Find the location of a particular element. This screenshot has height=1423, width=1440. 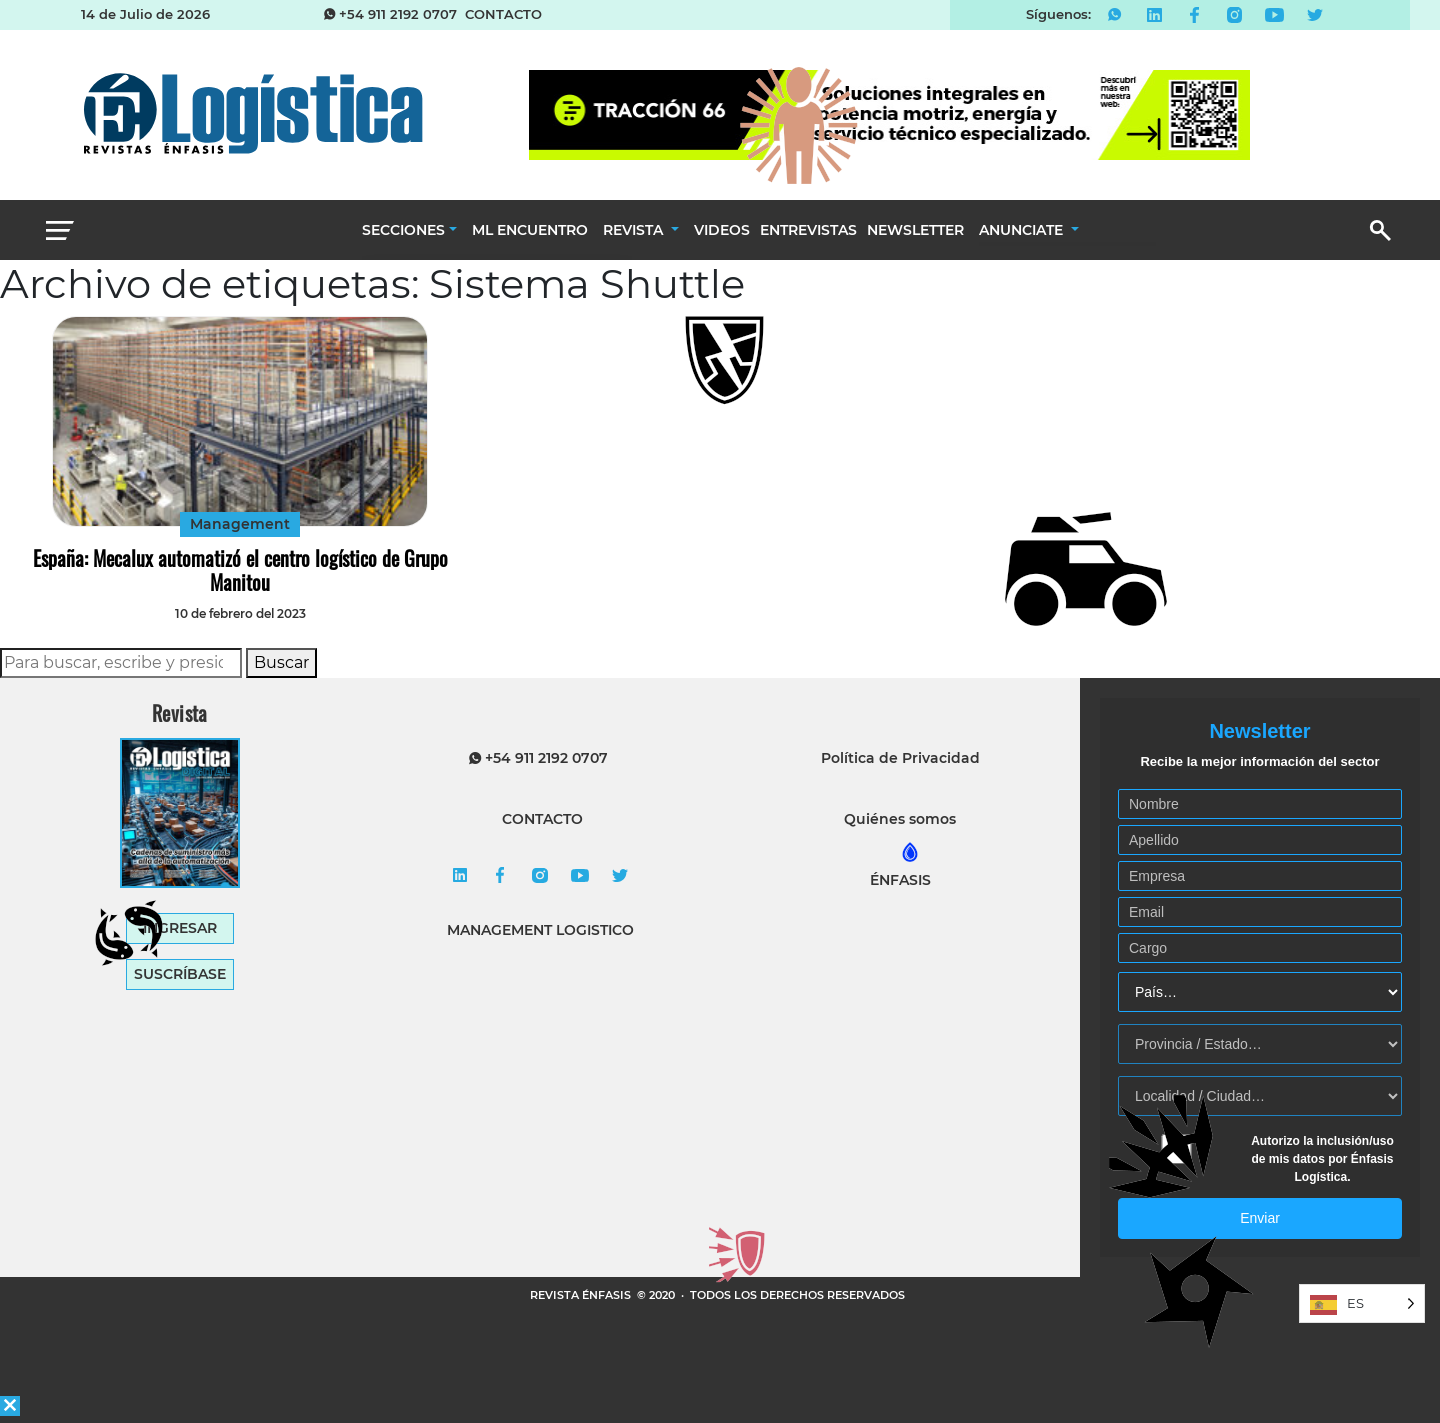

select jeep or off-road vehicle is located at coordinates (1086, 569).